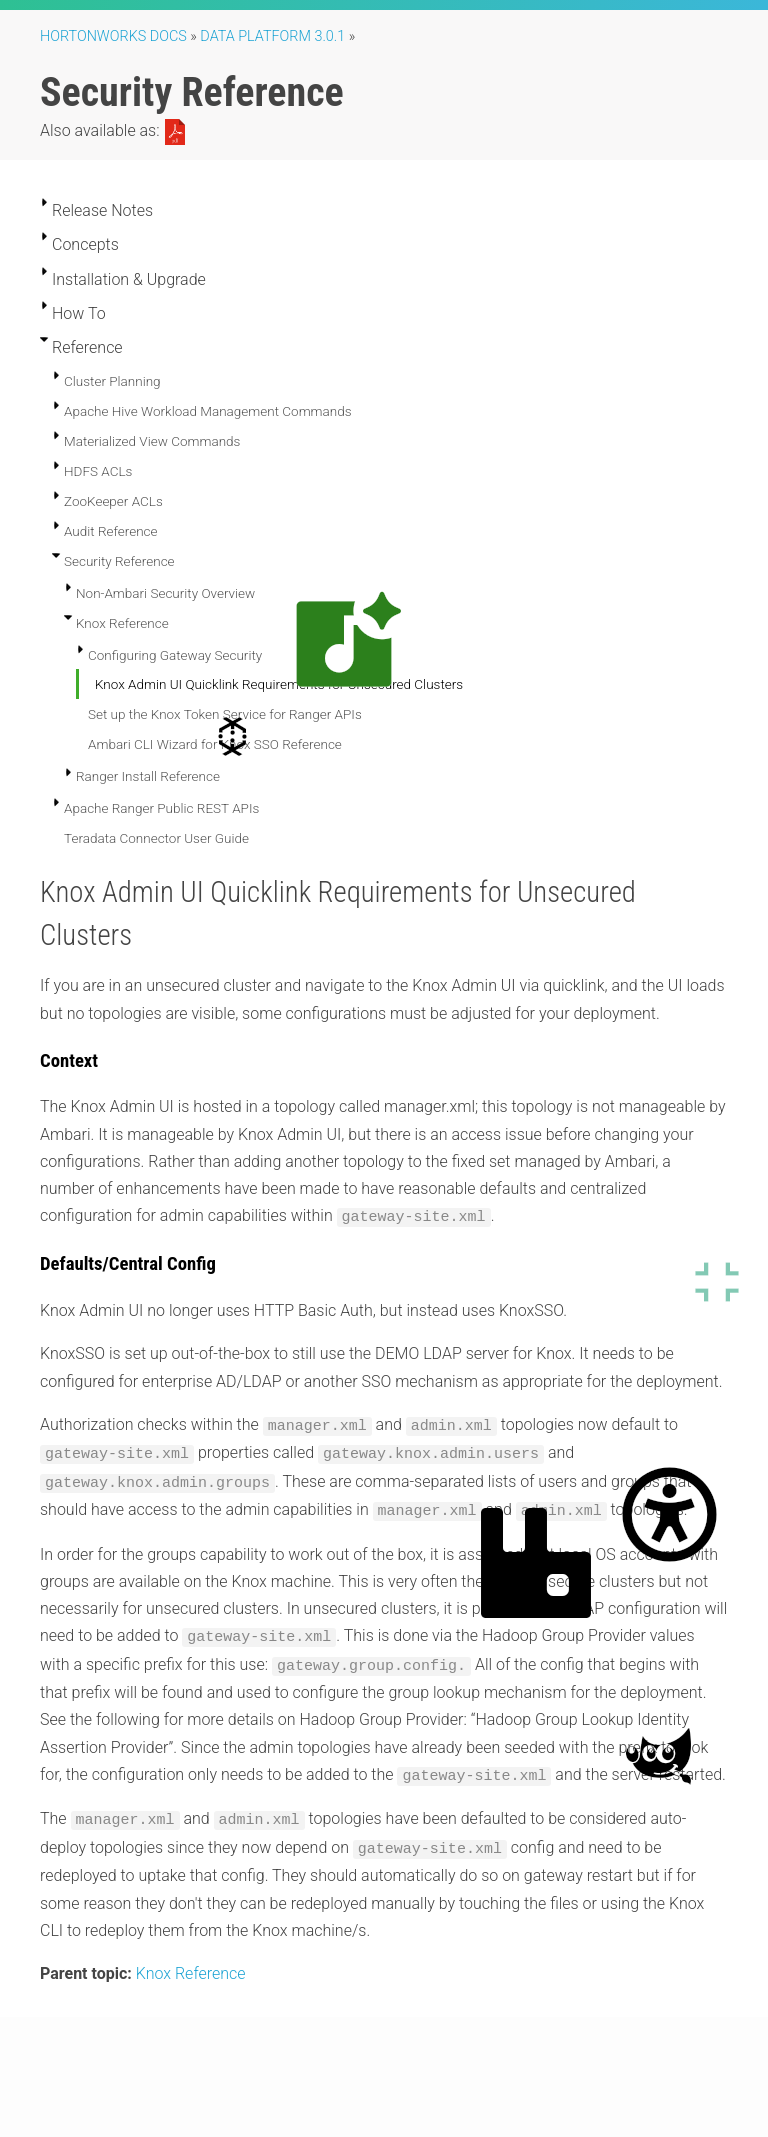 The image size is (768, 2137). Describe the element at coordinates (232, 736) in the screenshot. I see `google cloud dataflow service logo` at that location.